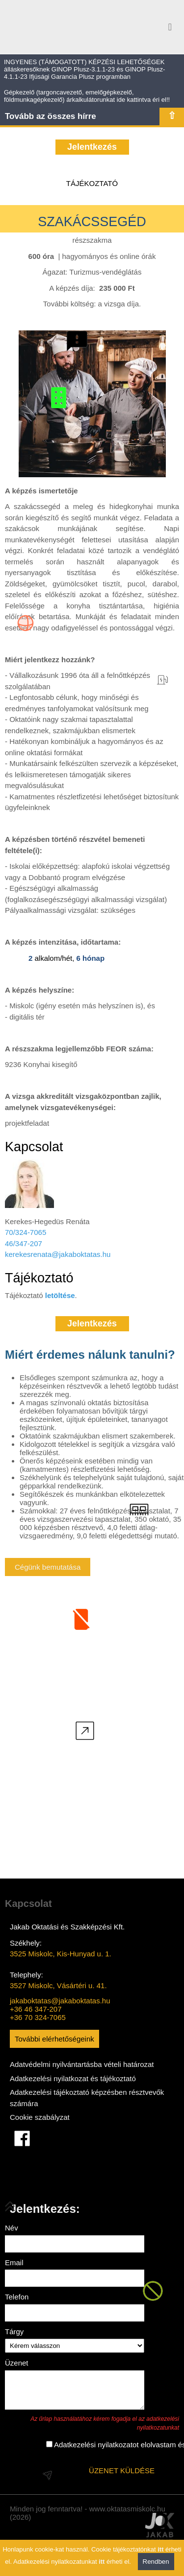 This screenshot has width=184, height=2576. I want to click on submit feedback or comments, so click(77, 341).